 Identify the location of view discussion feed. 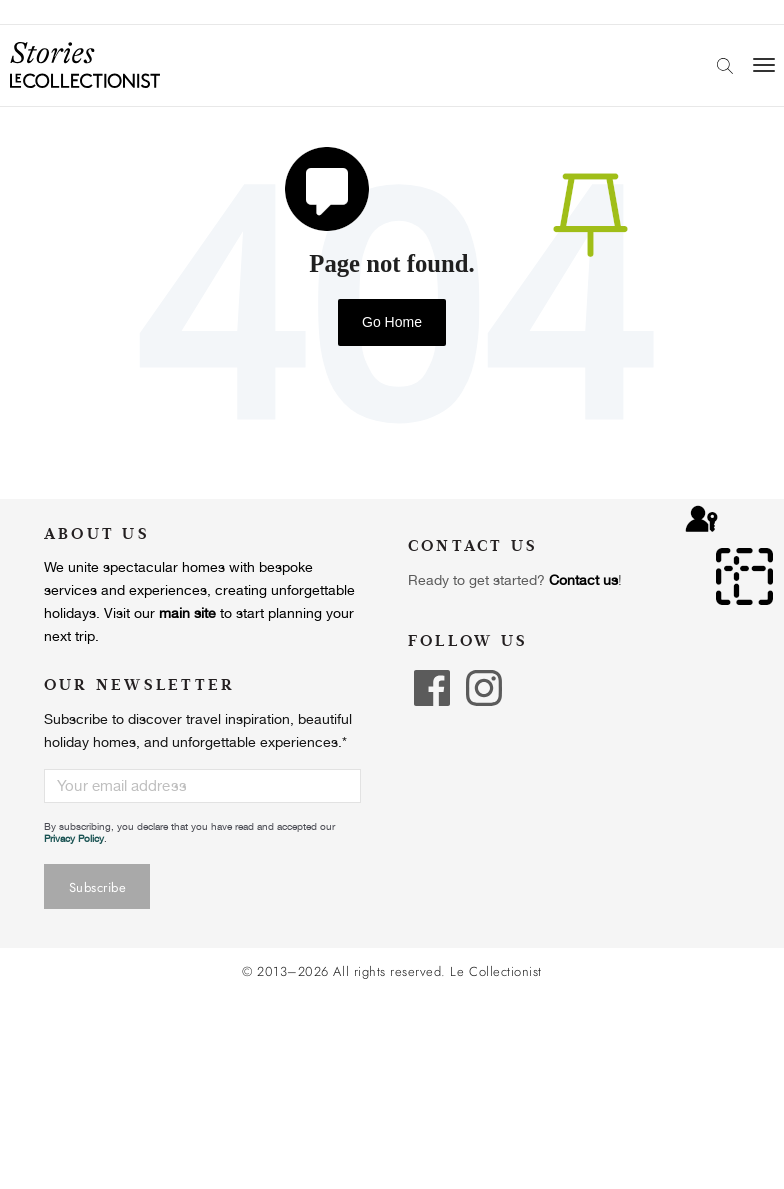
(327, 189).